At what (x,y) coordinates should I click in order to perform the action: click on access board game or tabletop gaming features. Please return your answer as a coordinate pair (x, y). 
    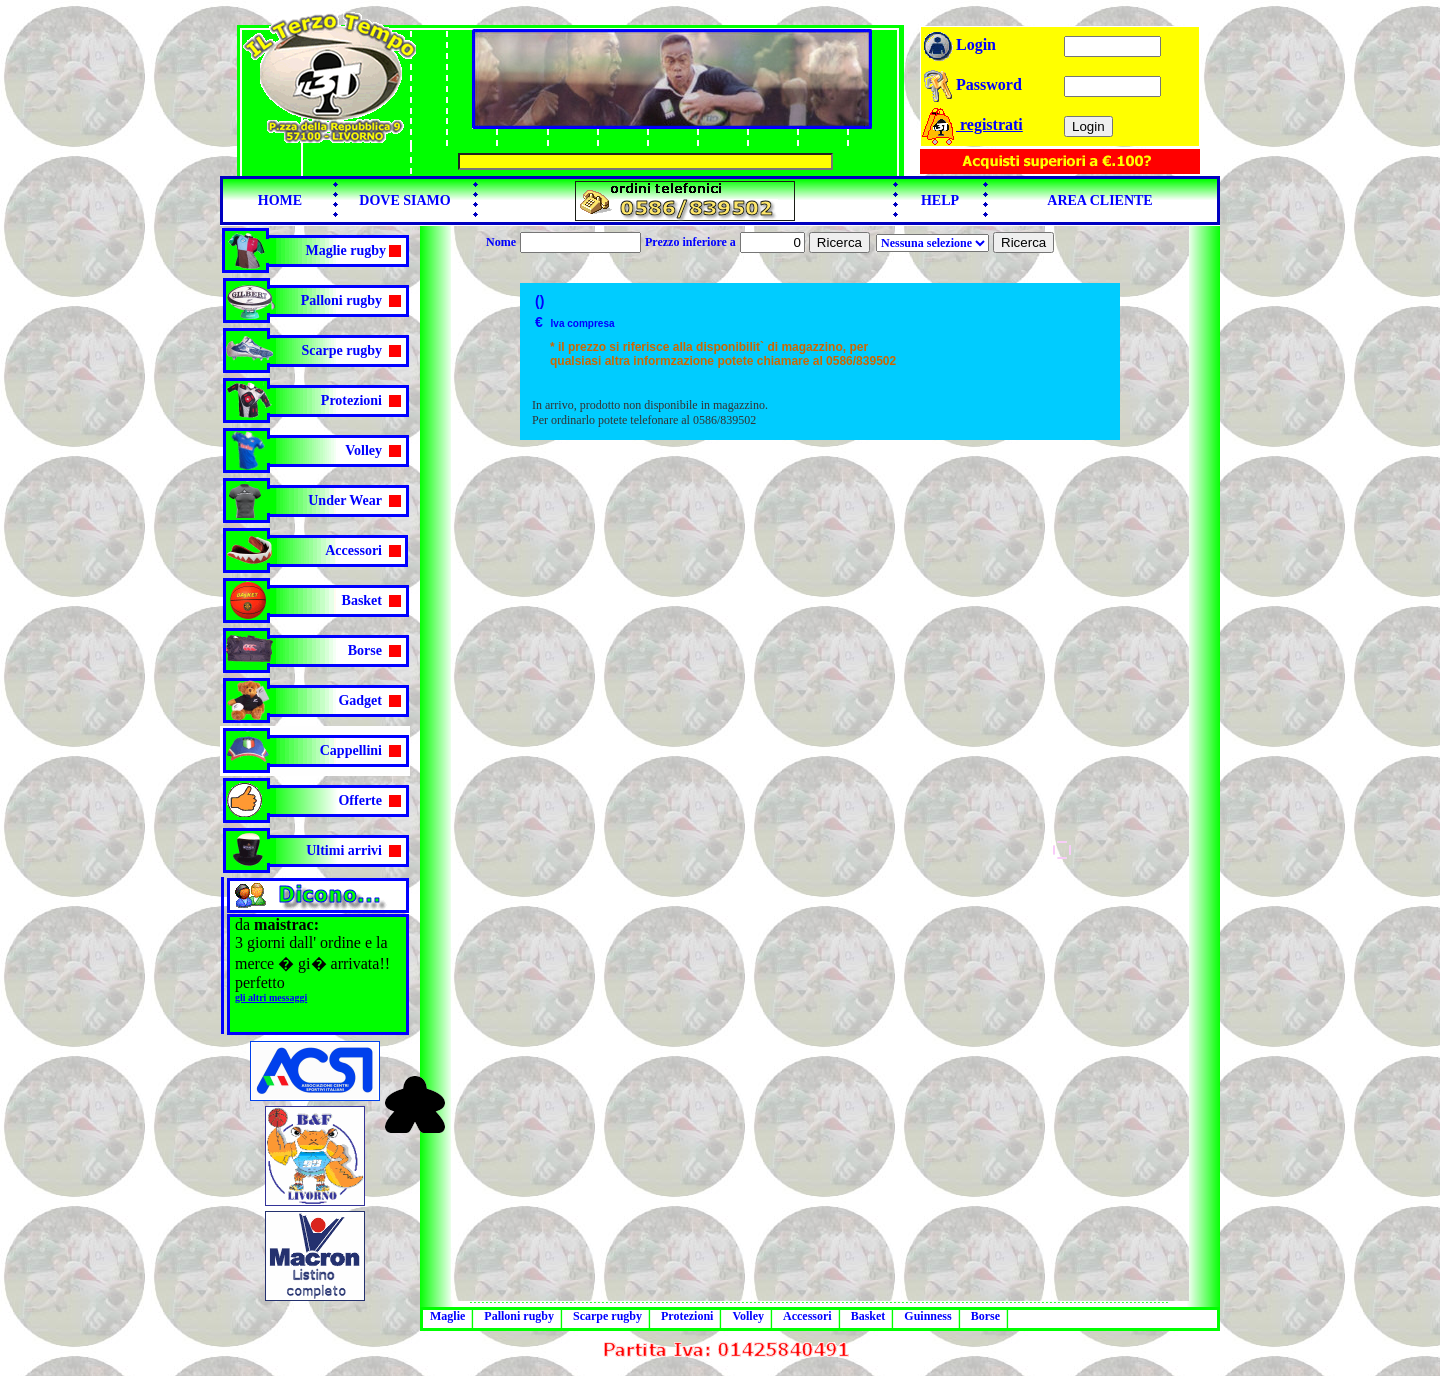
    Looking at the image, I should click on (415, 1106).